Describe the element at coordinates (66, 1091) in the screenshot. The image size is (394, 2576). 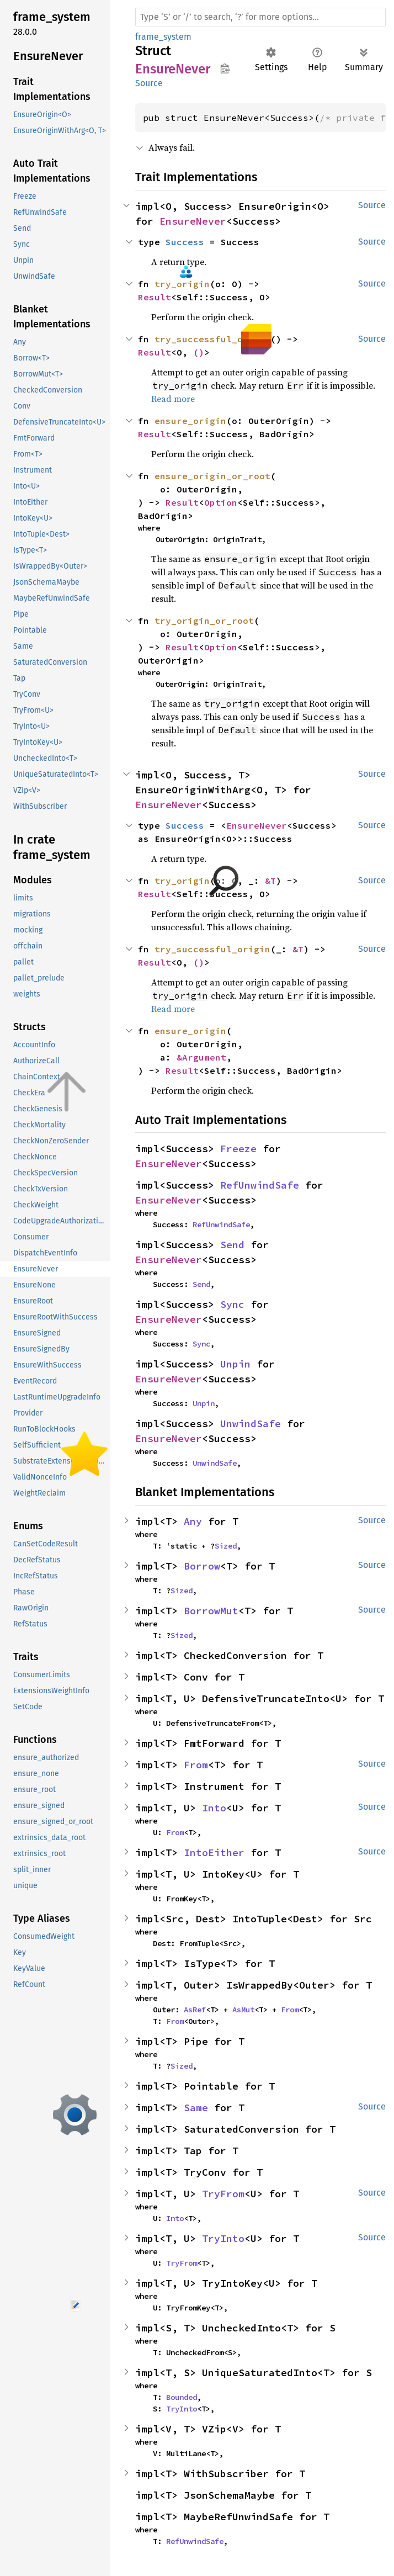
I see `upload or send file` at that location.